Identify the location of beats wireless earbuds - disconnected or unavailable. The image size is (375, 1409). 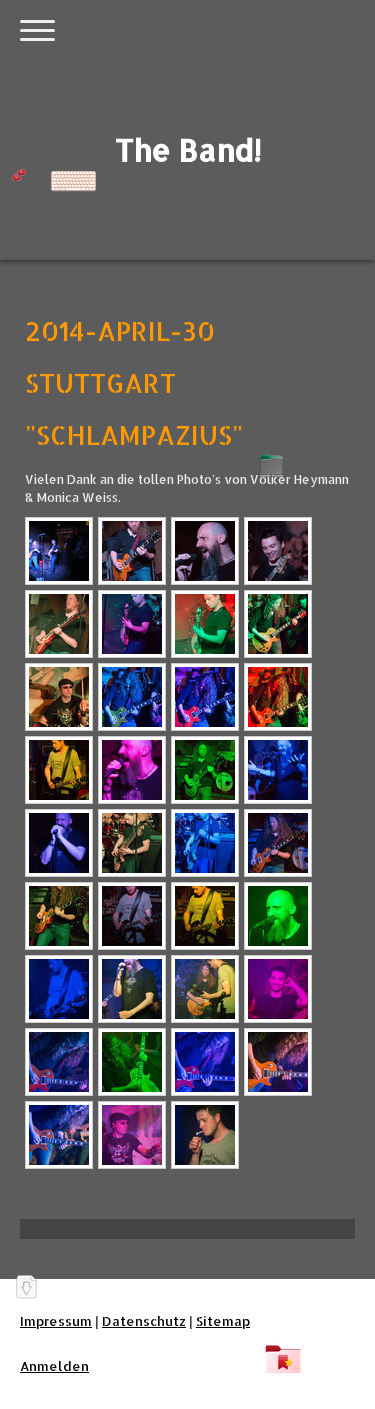
(19, 175).